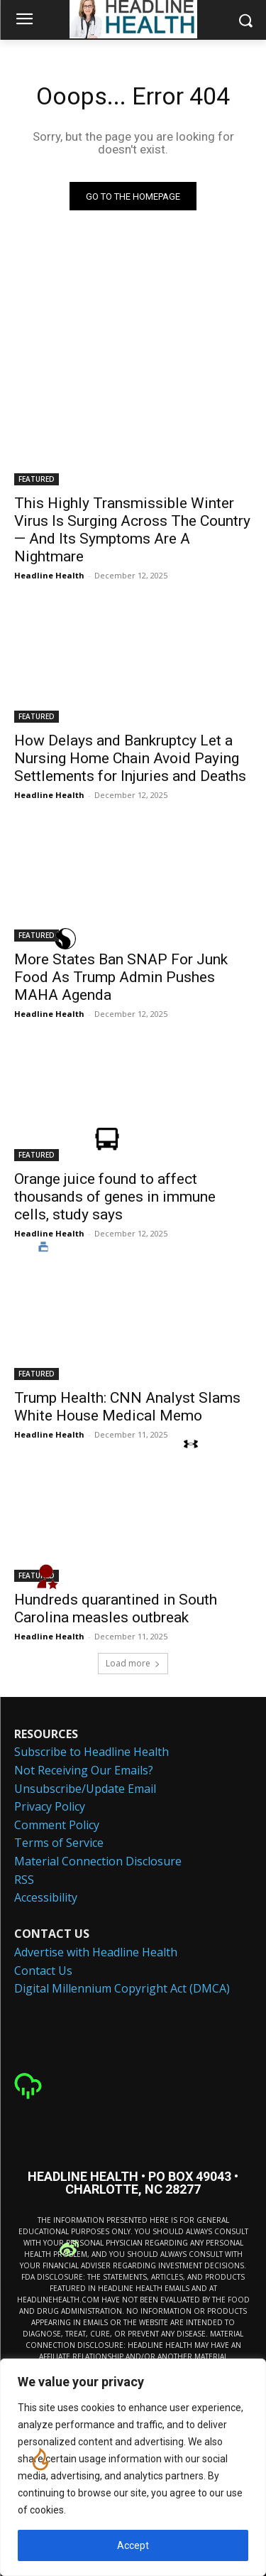 This screenshot has height=2576, width=266. Describe the element at coordinates (28, 2085) in the screenshot. I see `indicates heavy rain or showers in weather forecast` at that location.